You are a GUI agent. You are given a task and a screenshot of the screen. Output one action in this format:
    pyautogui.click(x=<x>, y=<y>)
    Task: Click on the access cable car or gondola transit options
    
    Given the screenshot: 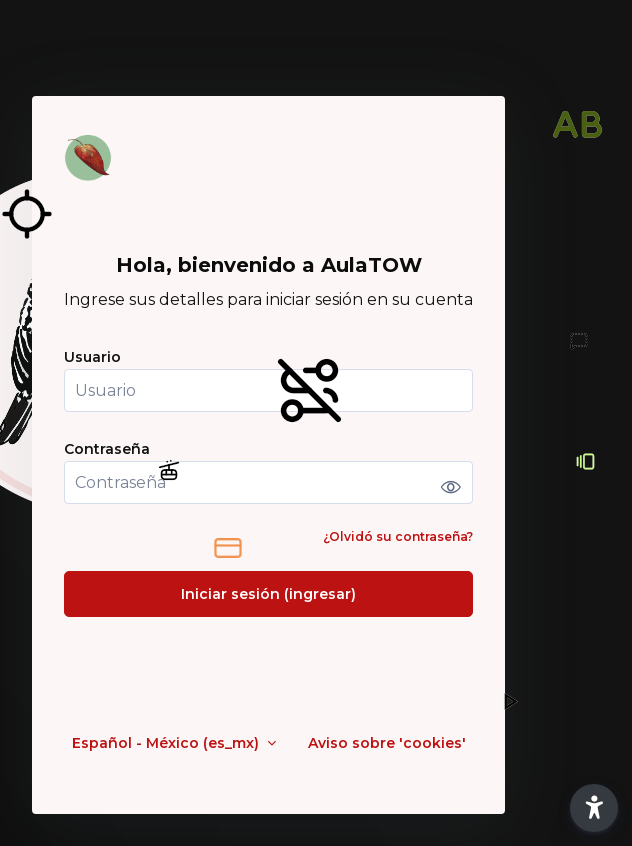 What is the action you would take?
    pyautogui.click(x=169, y=470)
    